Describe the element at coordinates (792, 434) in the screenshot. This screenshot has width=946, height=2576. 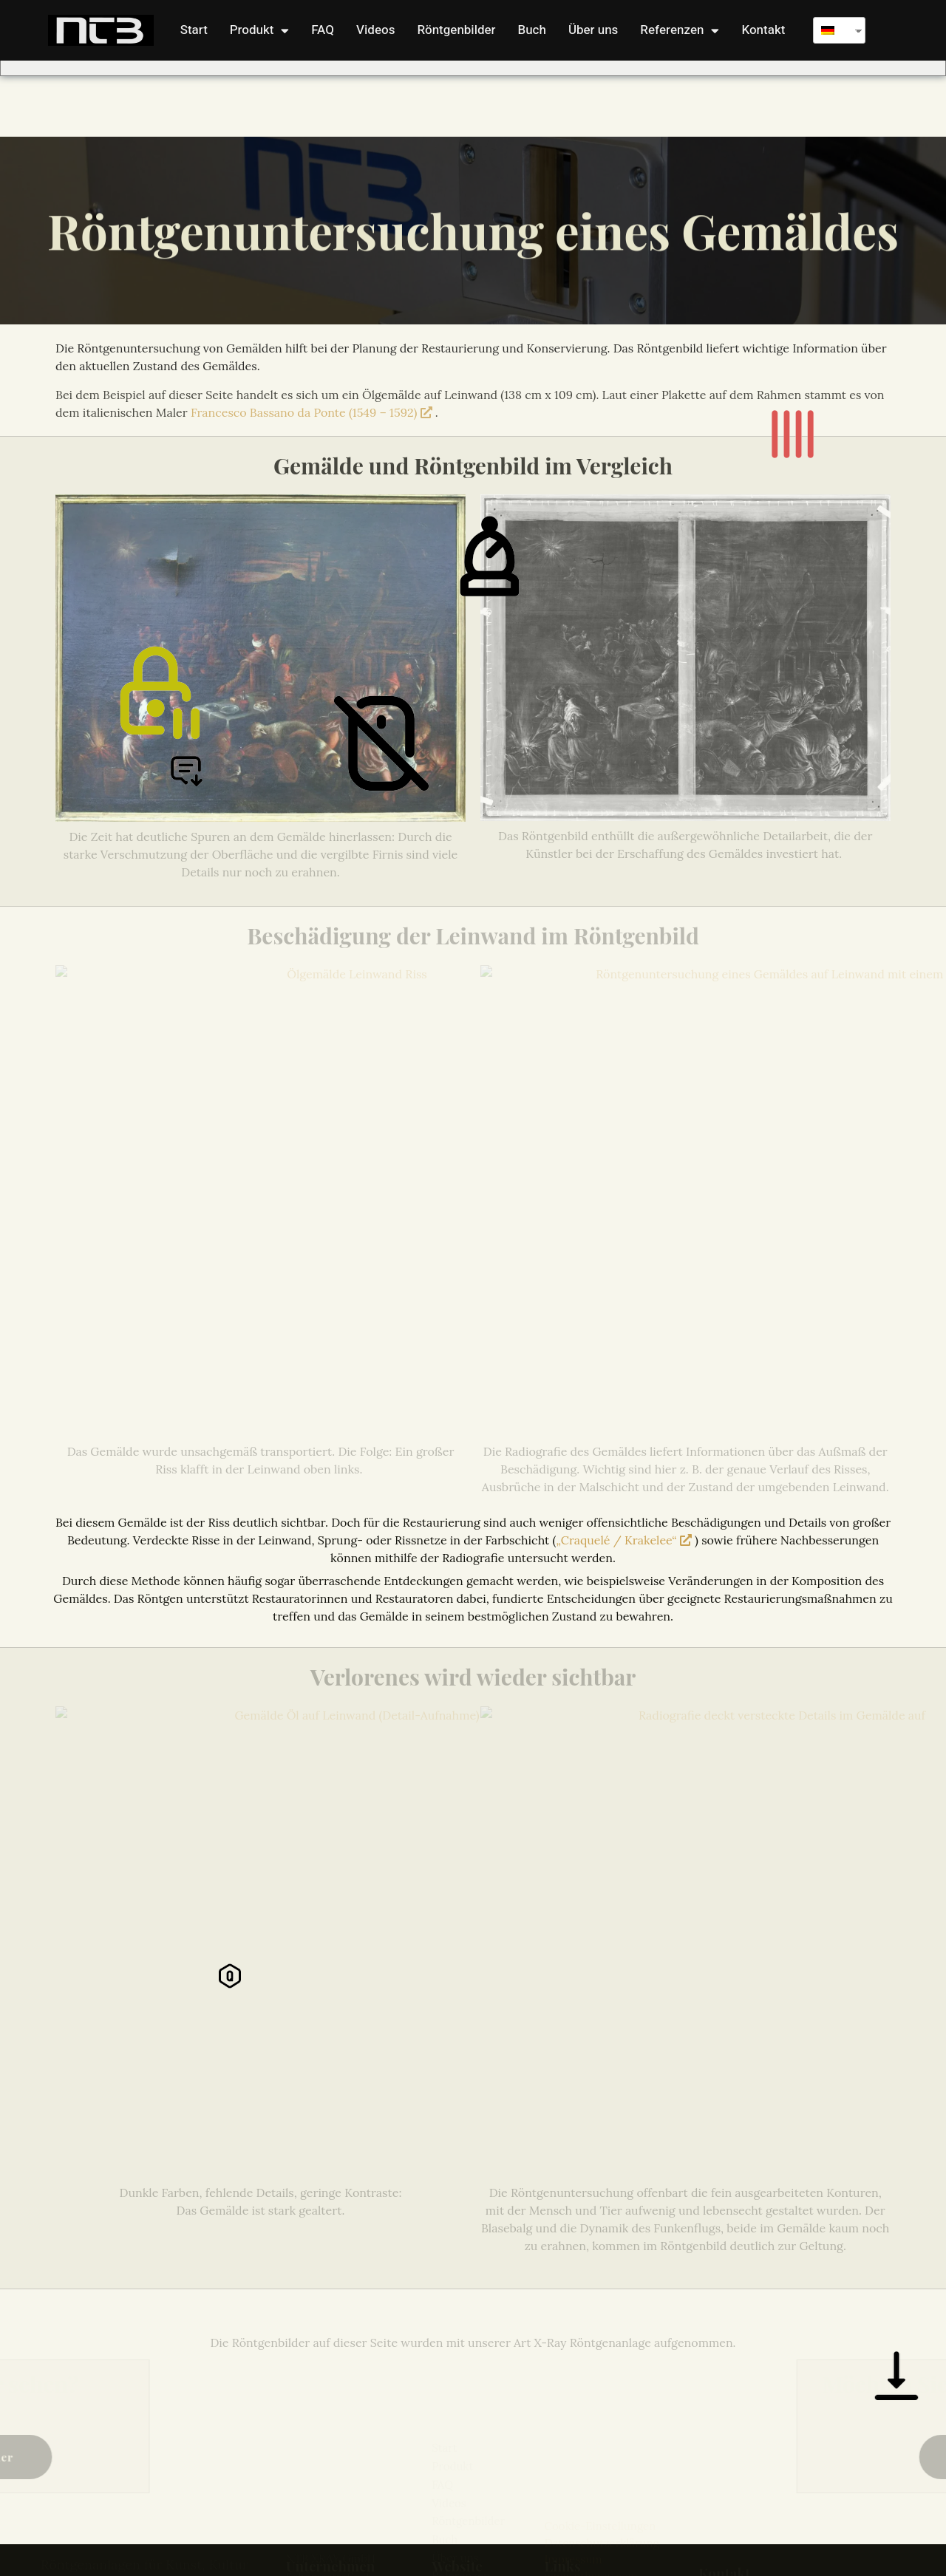
I see `indicates a count or tally of four items` at that location.